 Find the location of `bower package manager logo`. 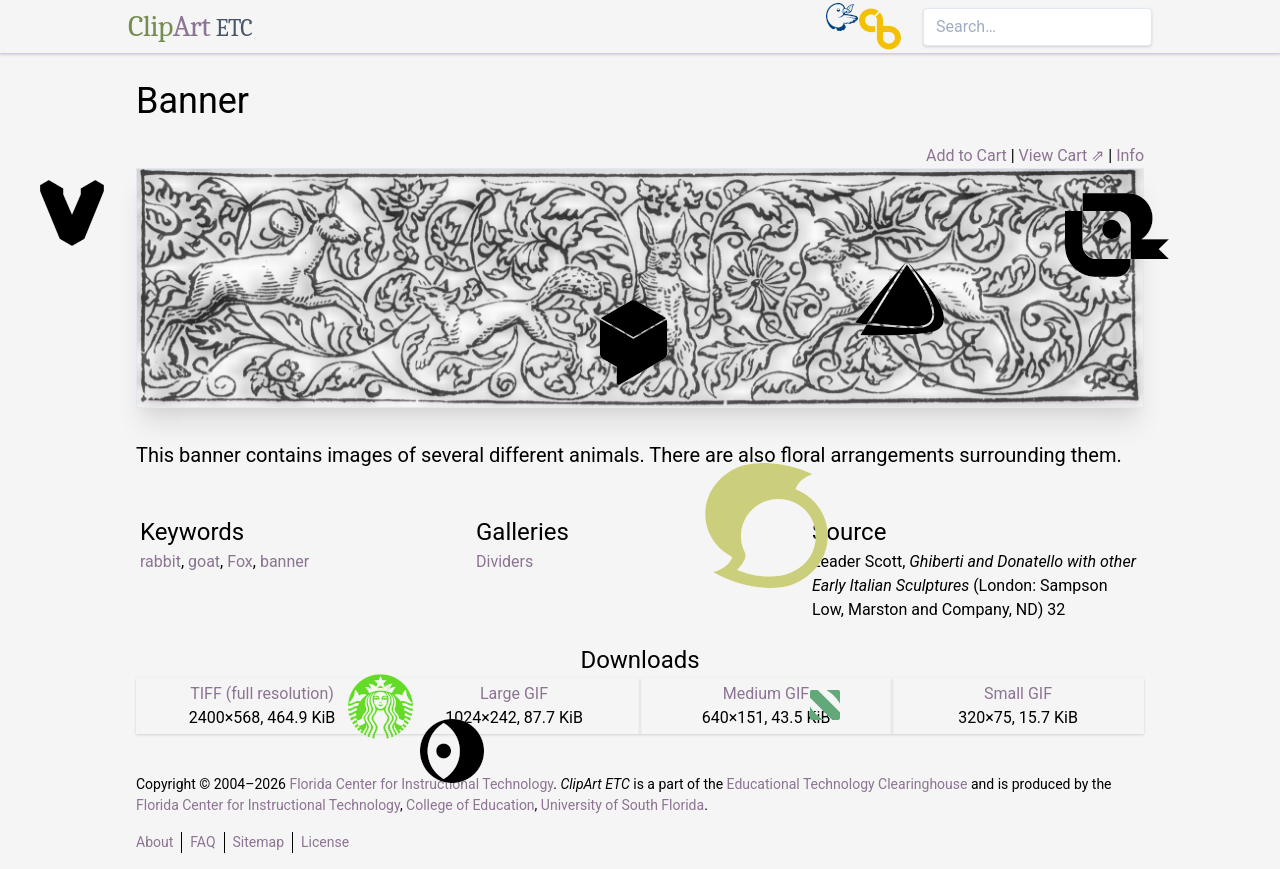

bower package manager logo is located at coordinates (842, 17).